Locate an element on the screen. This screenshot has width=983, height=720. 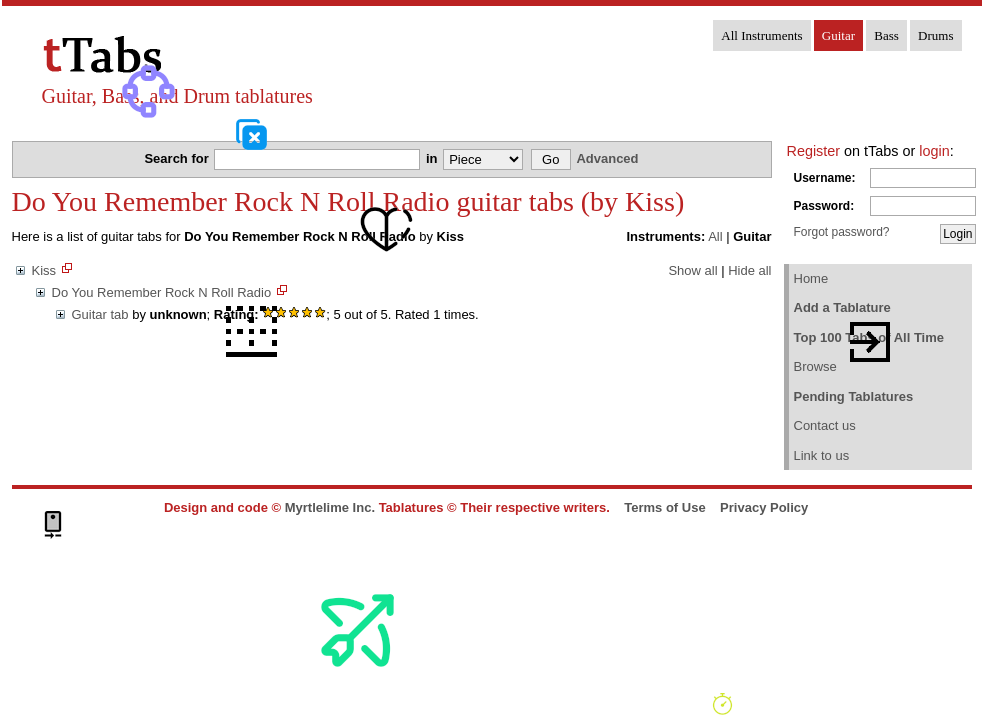
edit bezier curve anchor points is located at coordinates (148, 91).